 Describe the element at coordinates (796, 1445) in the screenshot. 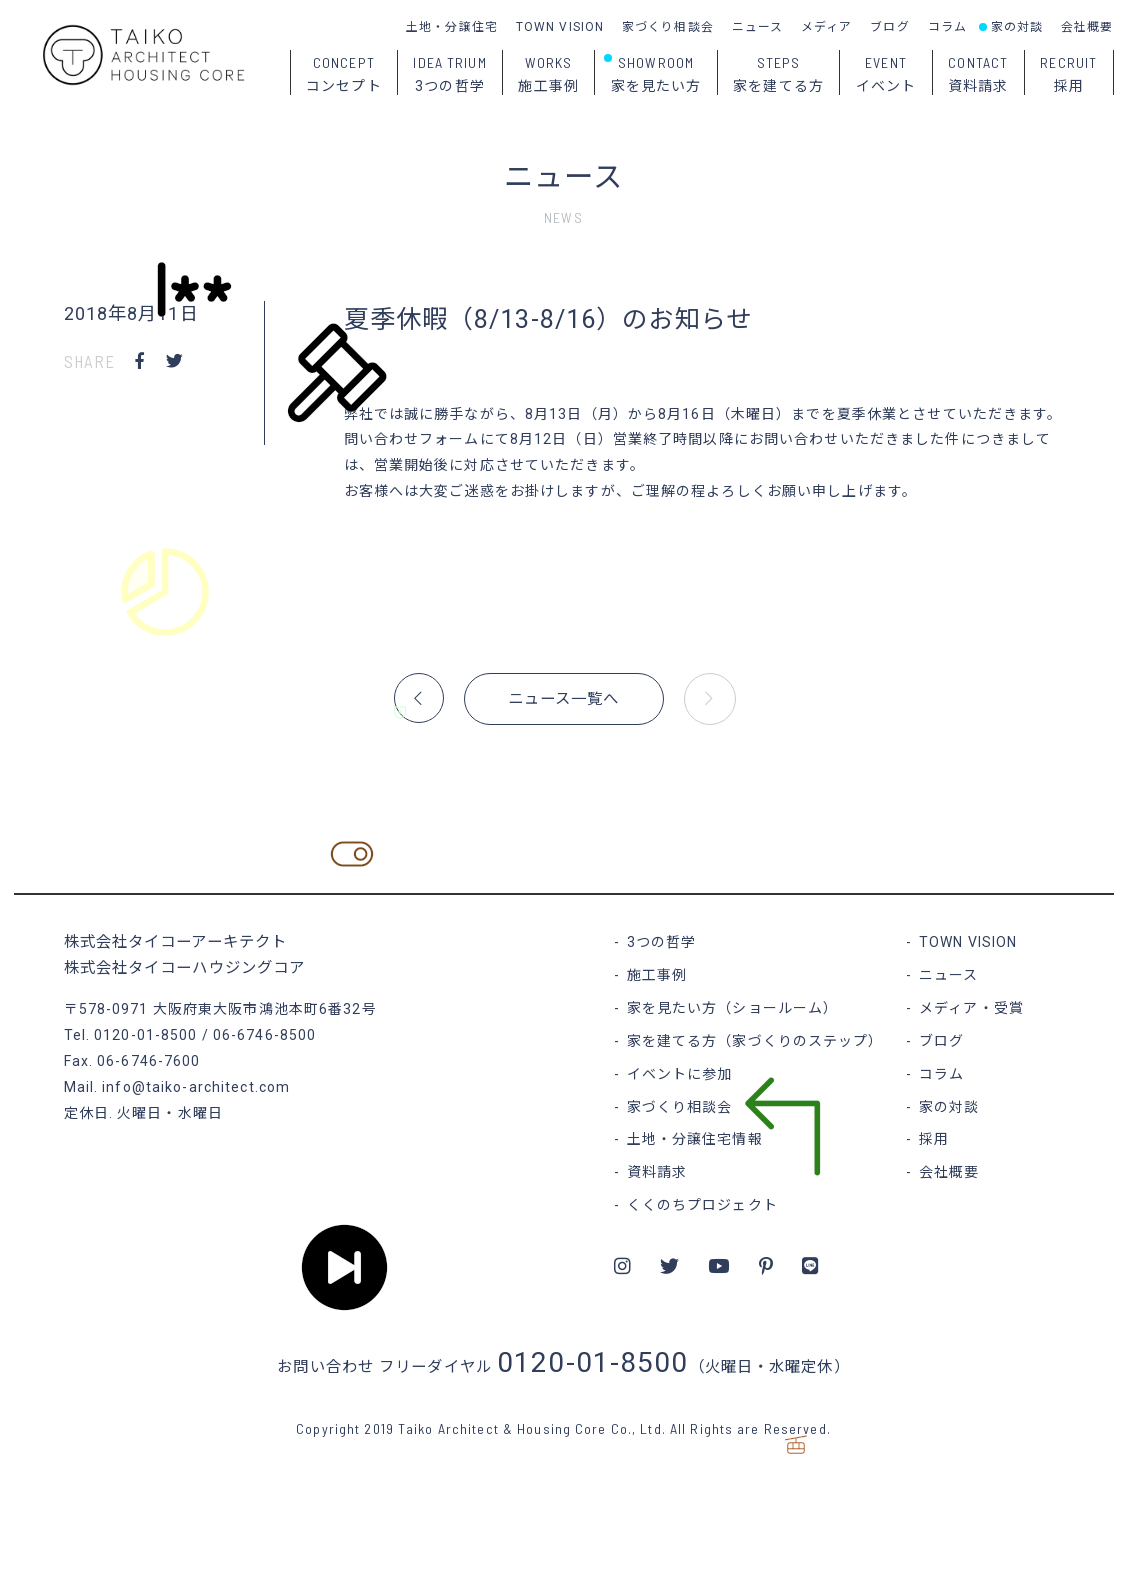

I see `access cable car or gondola transit information` at that location.